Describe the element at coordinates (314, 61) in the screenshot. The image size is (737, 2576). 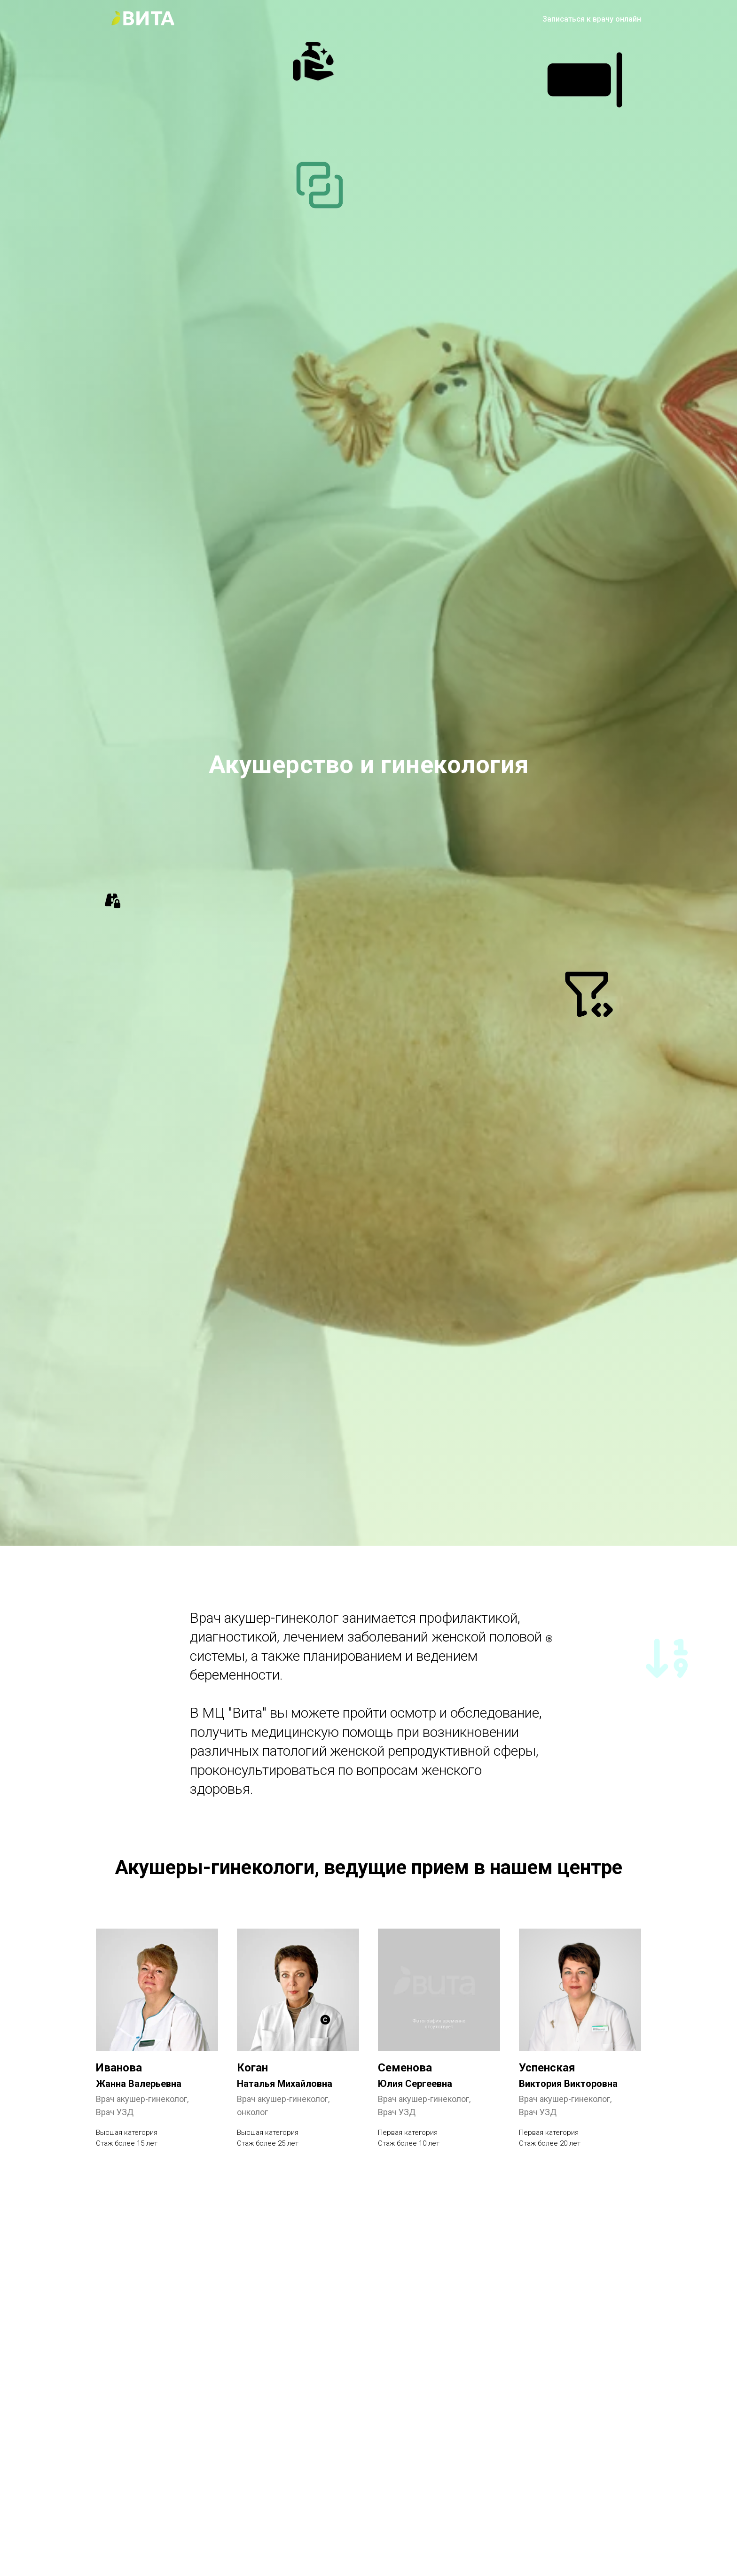
I see `hand washing or hygiene reminder` at that location.